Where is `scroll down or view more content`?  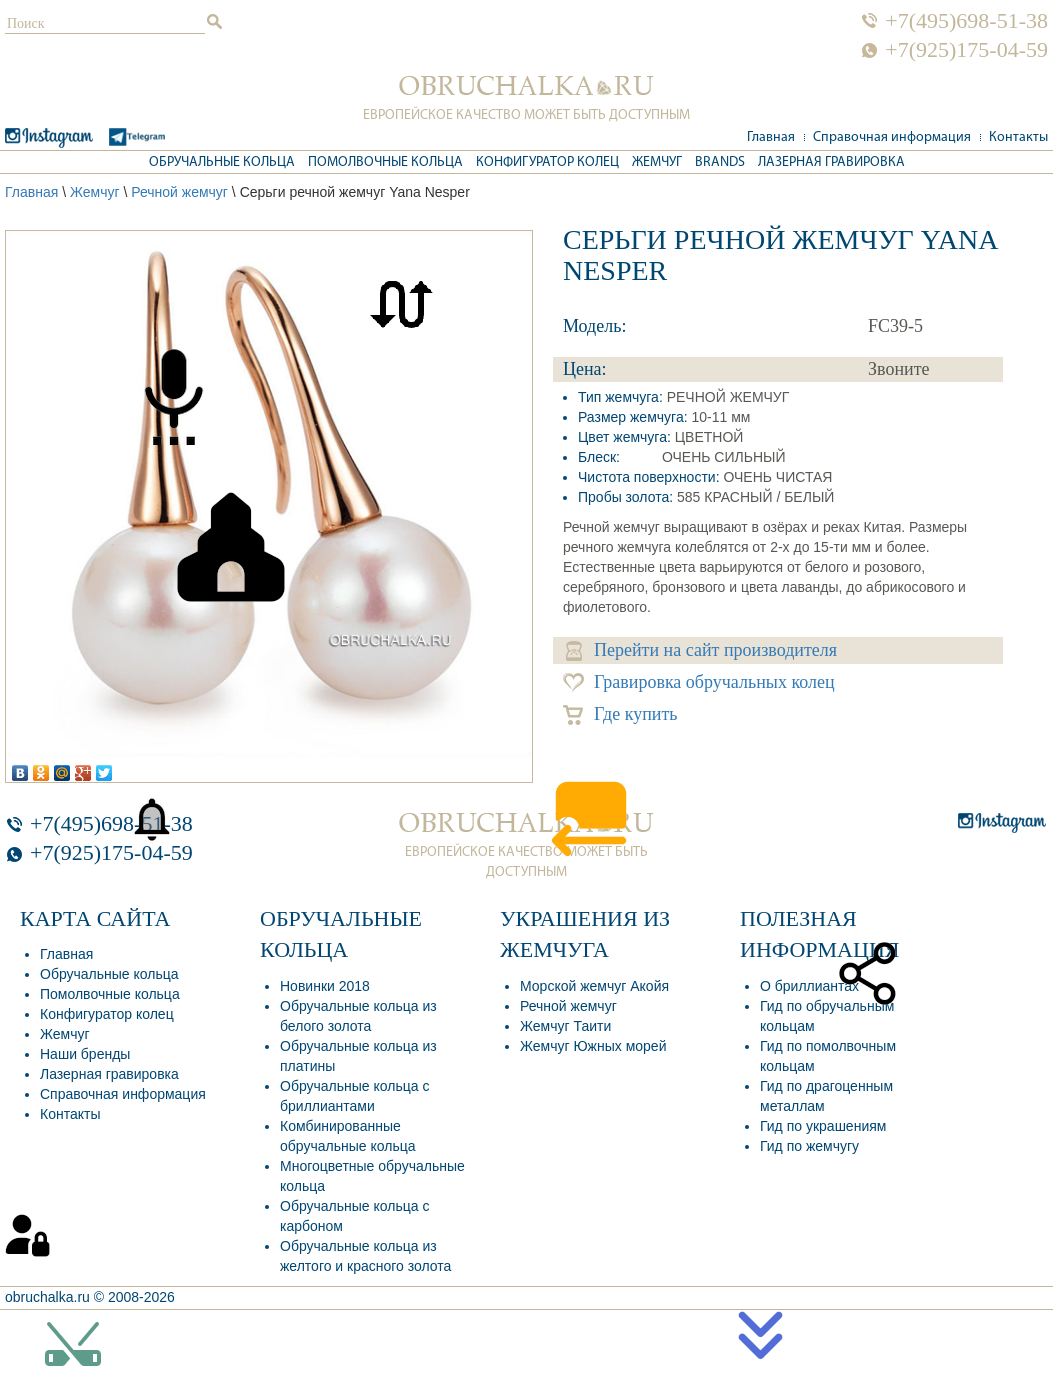
scroll down or view more content is located at coordinates (760, 1333).